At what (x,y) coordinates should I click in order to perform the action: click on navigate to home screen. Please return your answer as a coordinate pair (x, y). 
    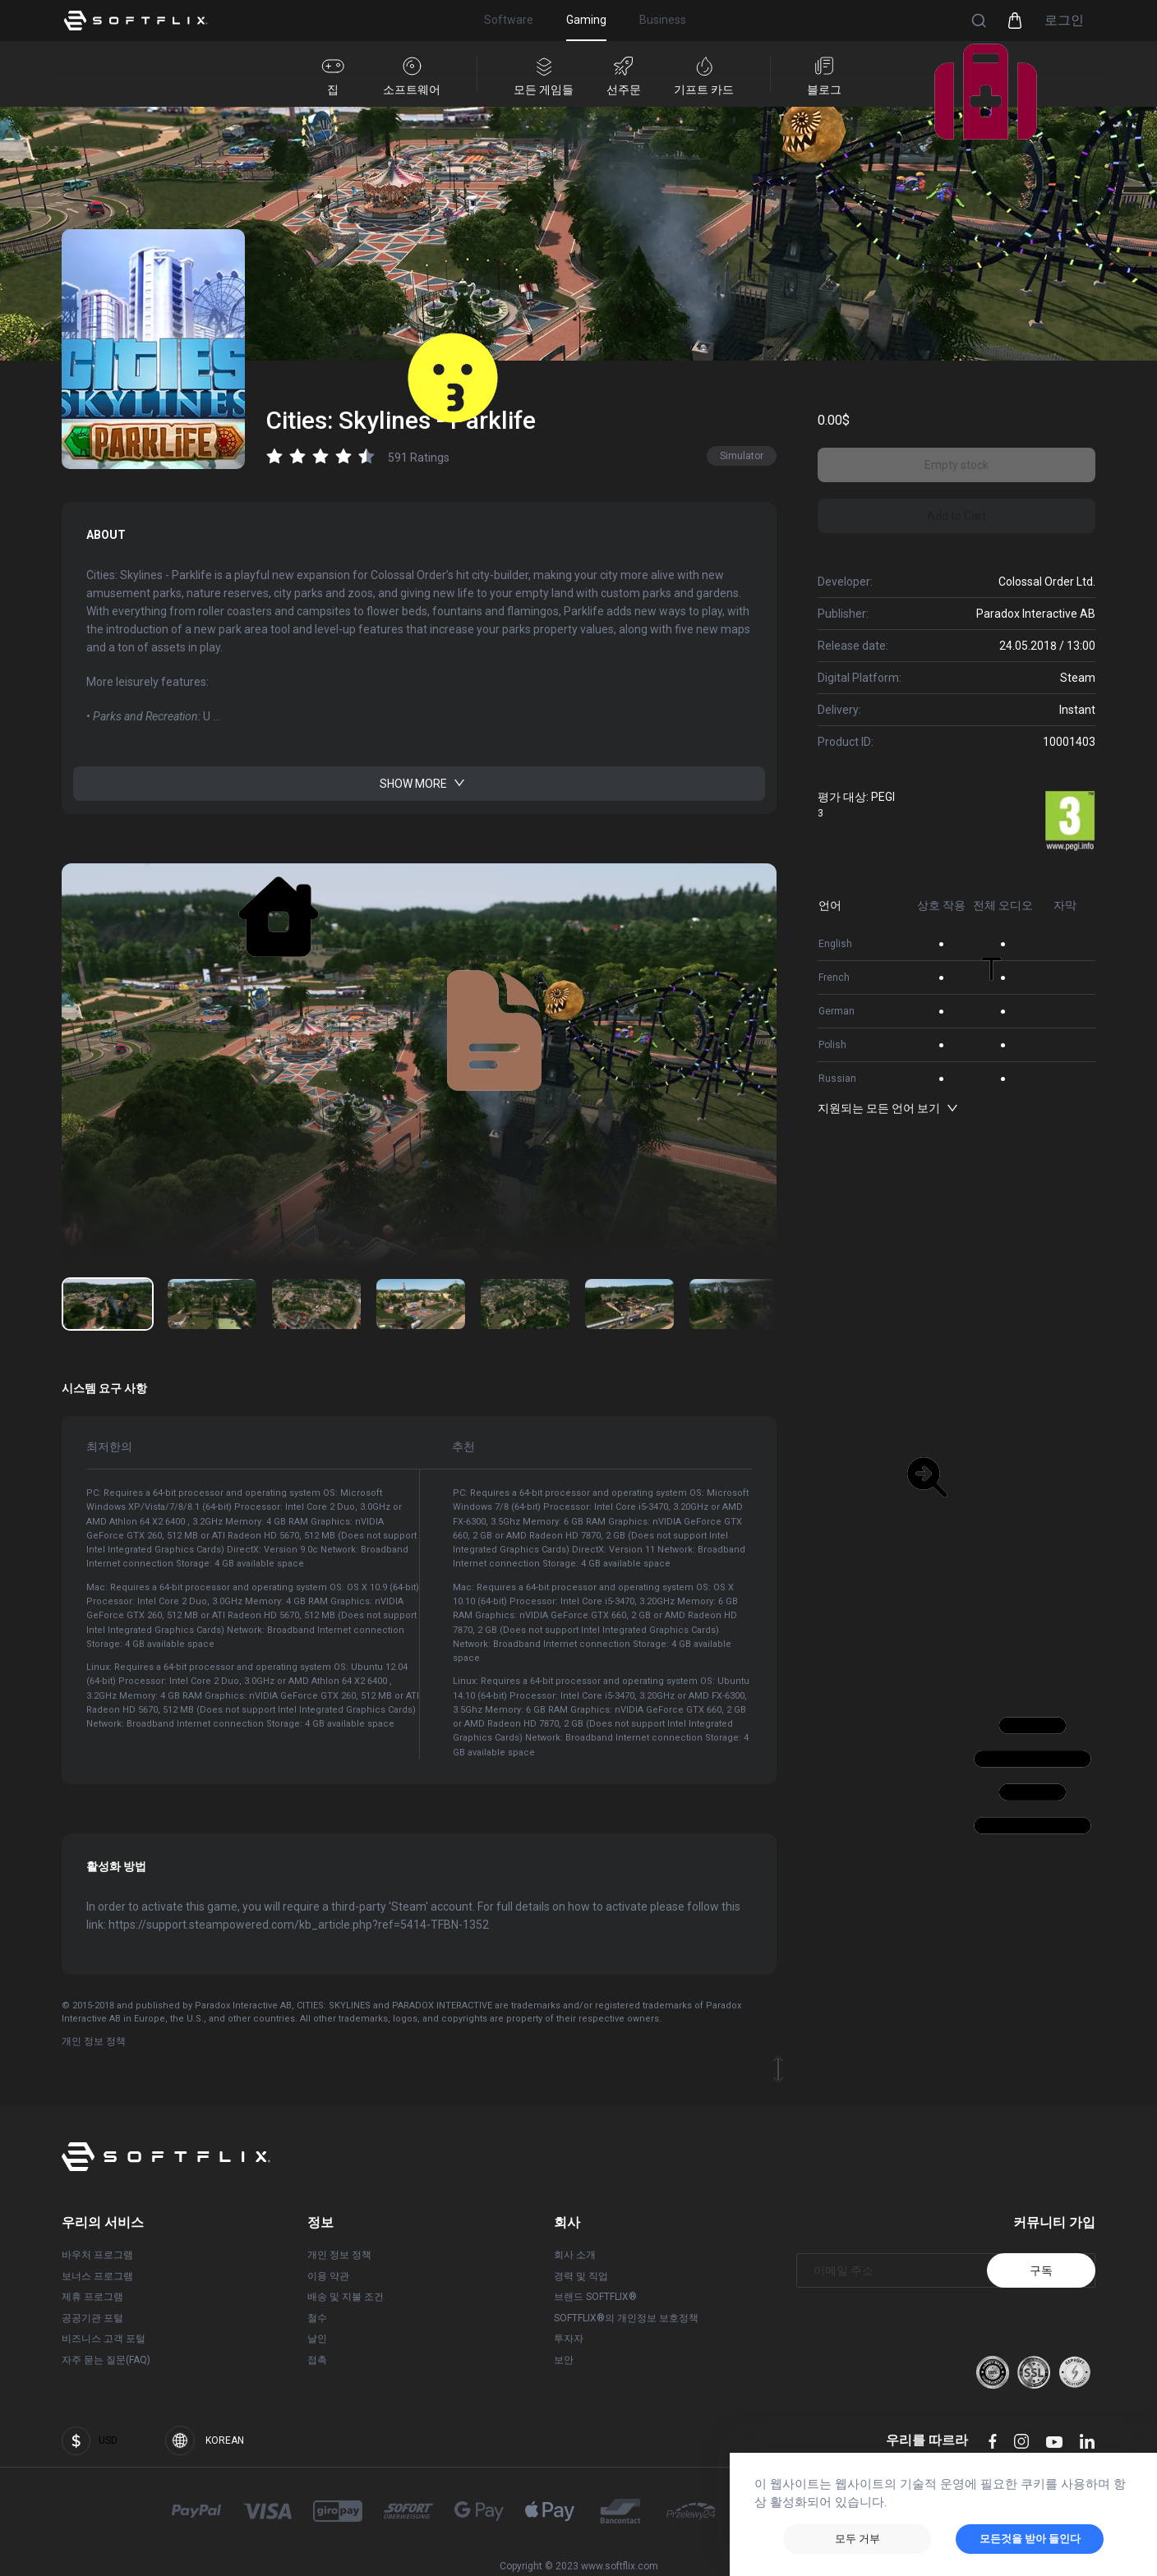
    Looking at the image, I should click on (279, 917).